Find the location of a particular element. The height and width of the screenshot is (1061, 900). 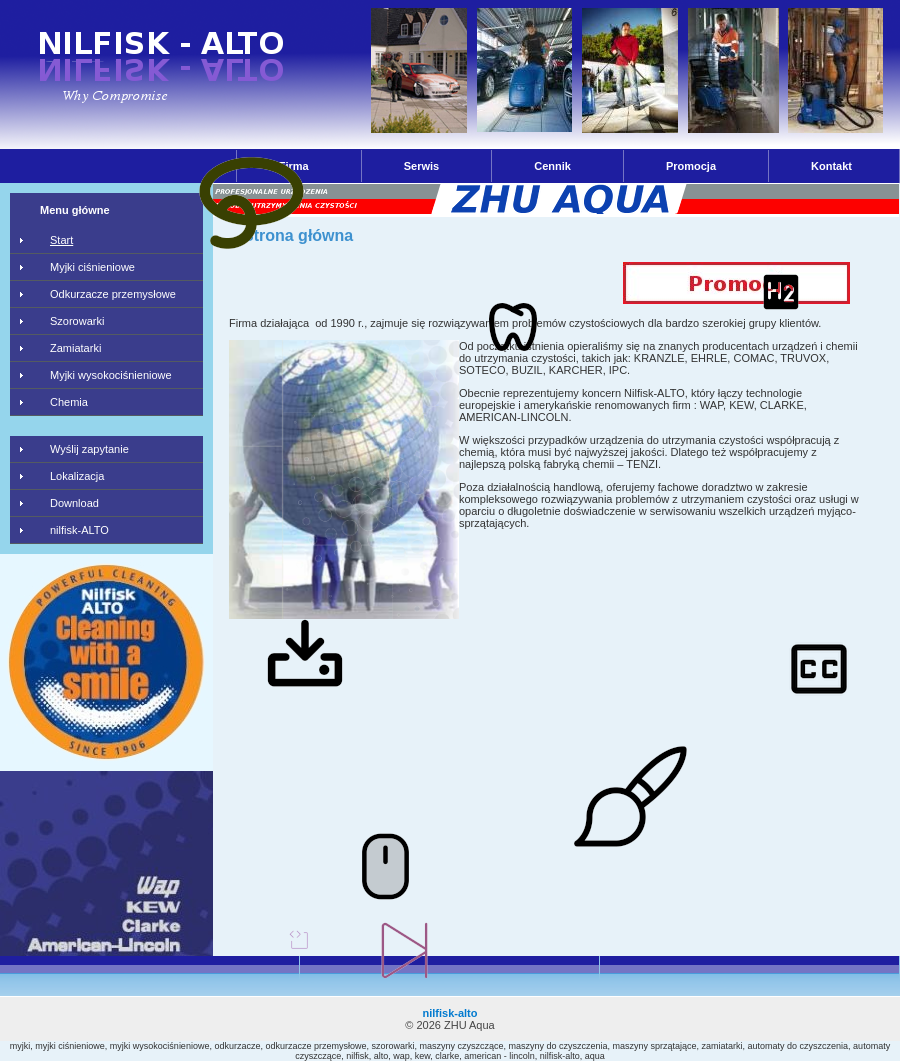

freehand selection tool is located at coordinates (251, 198).